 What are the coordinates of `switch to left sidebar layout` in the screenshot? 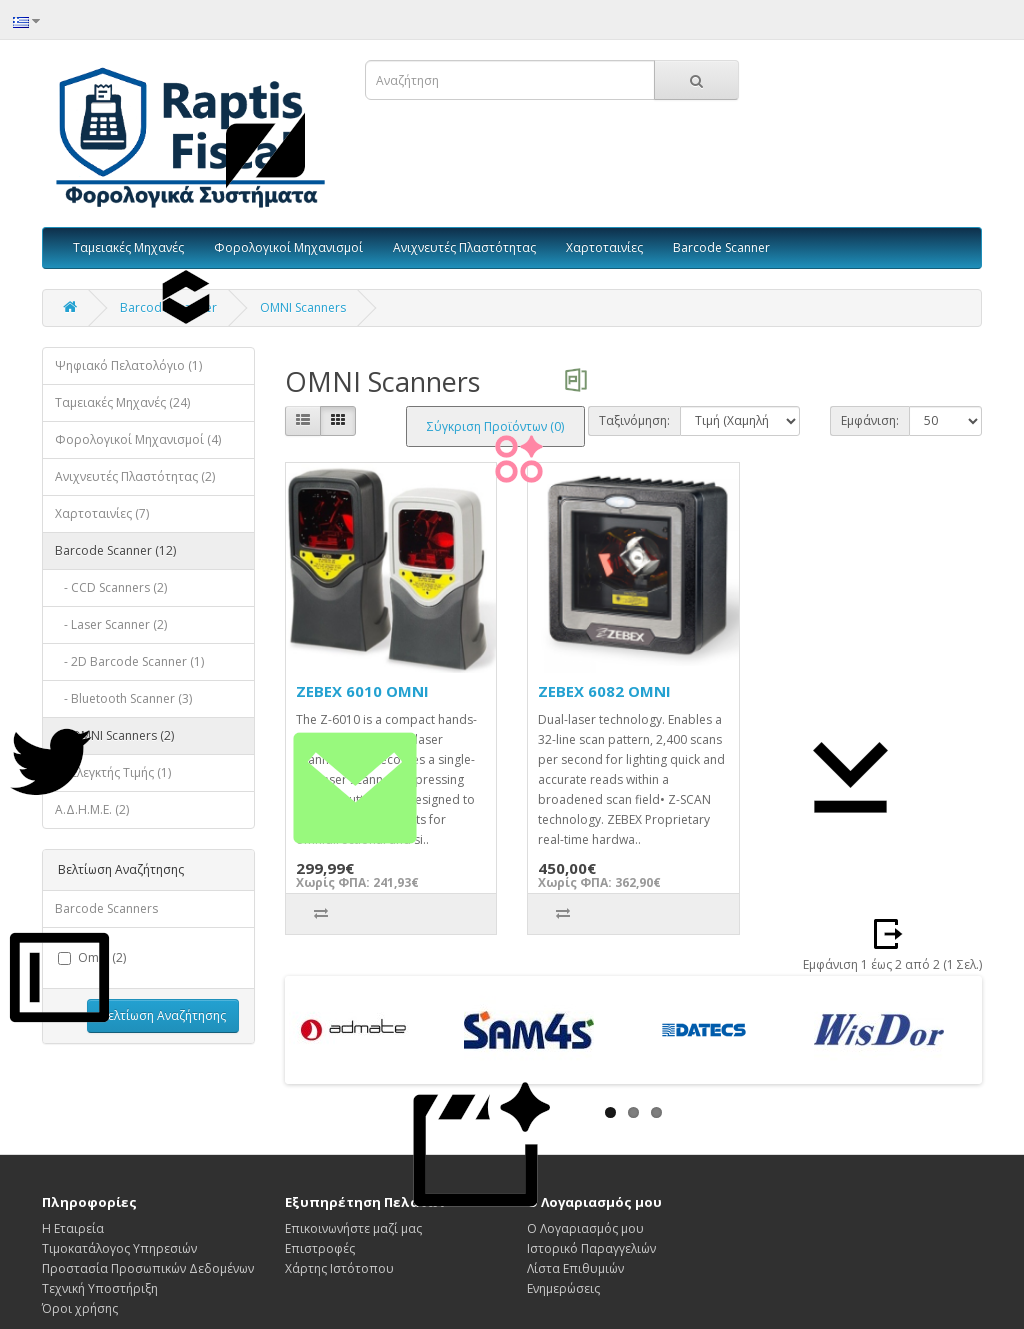 It's located at (59, 977).